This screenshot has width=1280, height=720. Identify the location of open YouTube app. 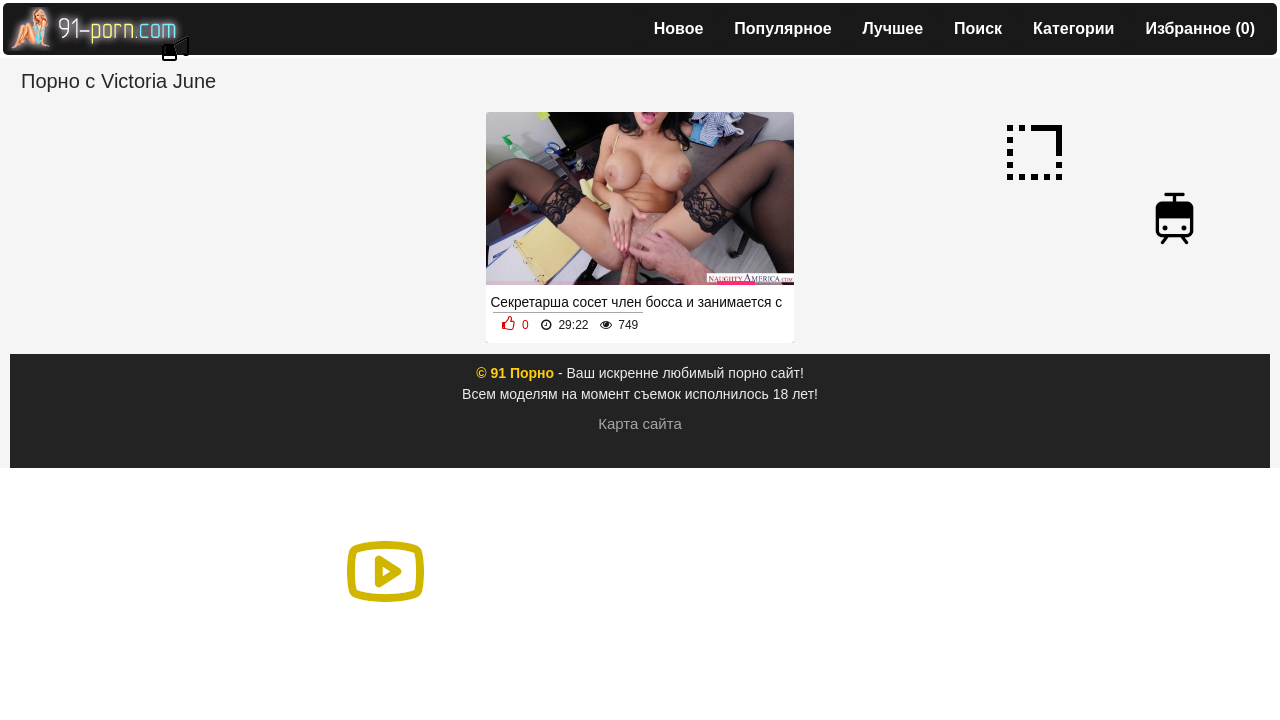
(385, 571).